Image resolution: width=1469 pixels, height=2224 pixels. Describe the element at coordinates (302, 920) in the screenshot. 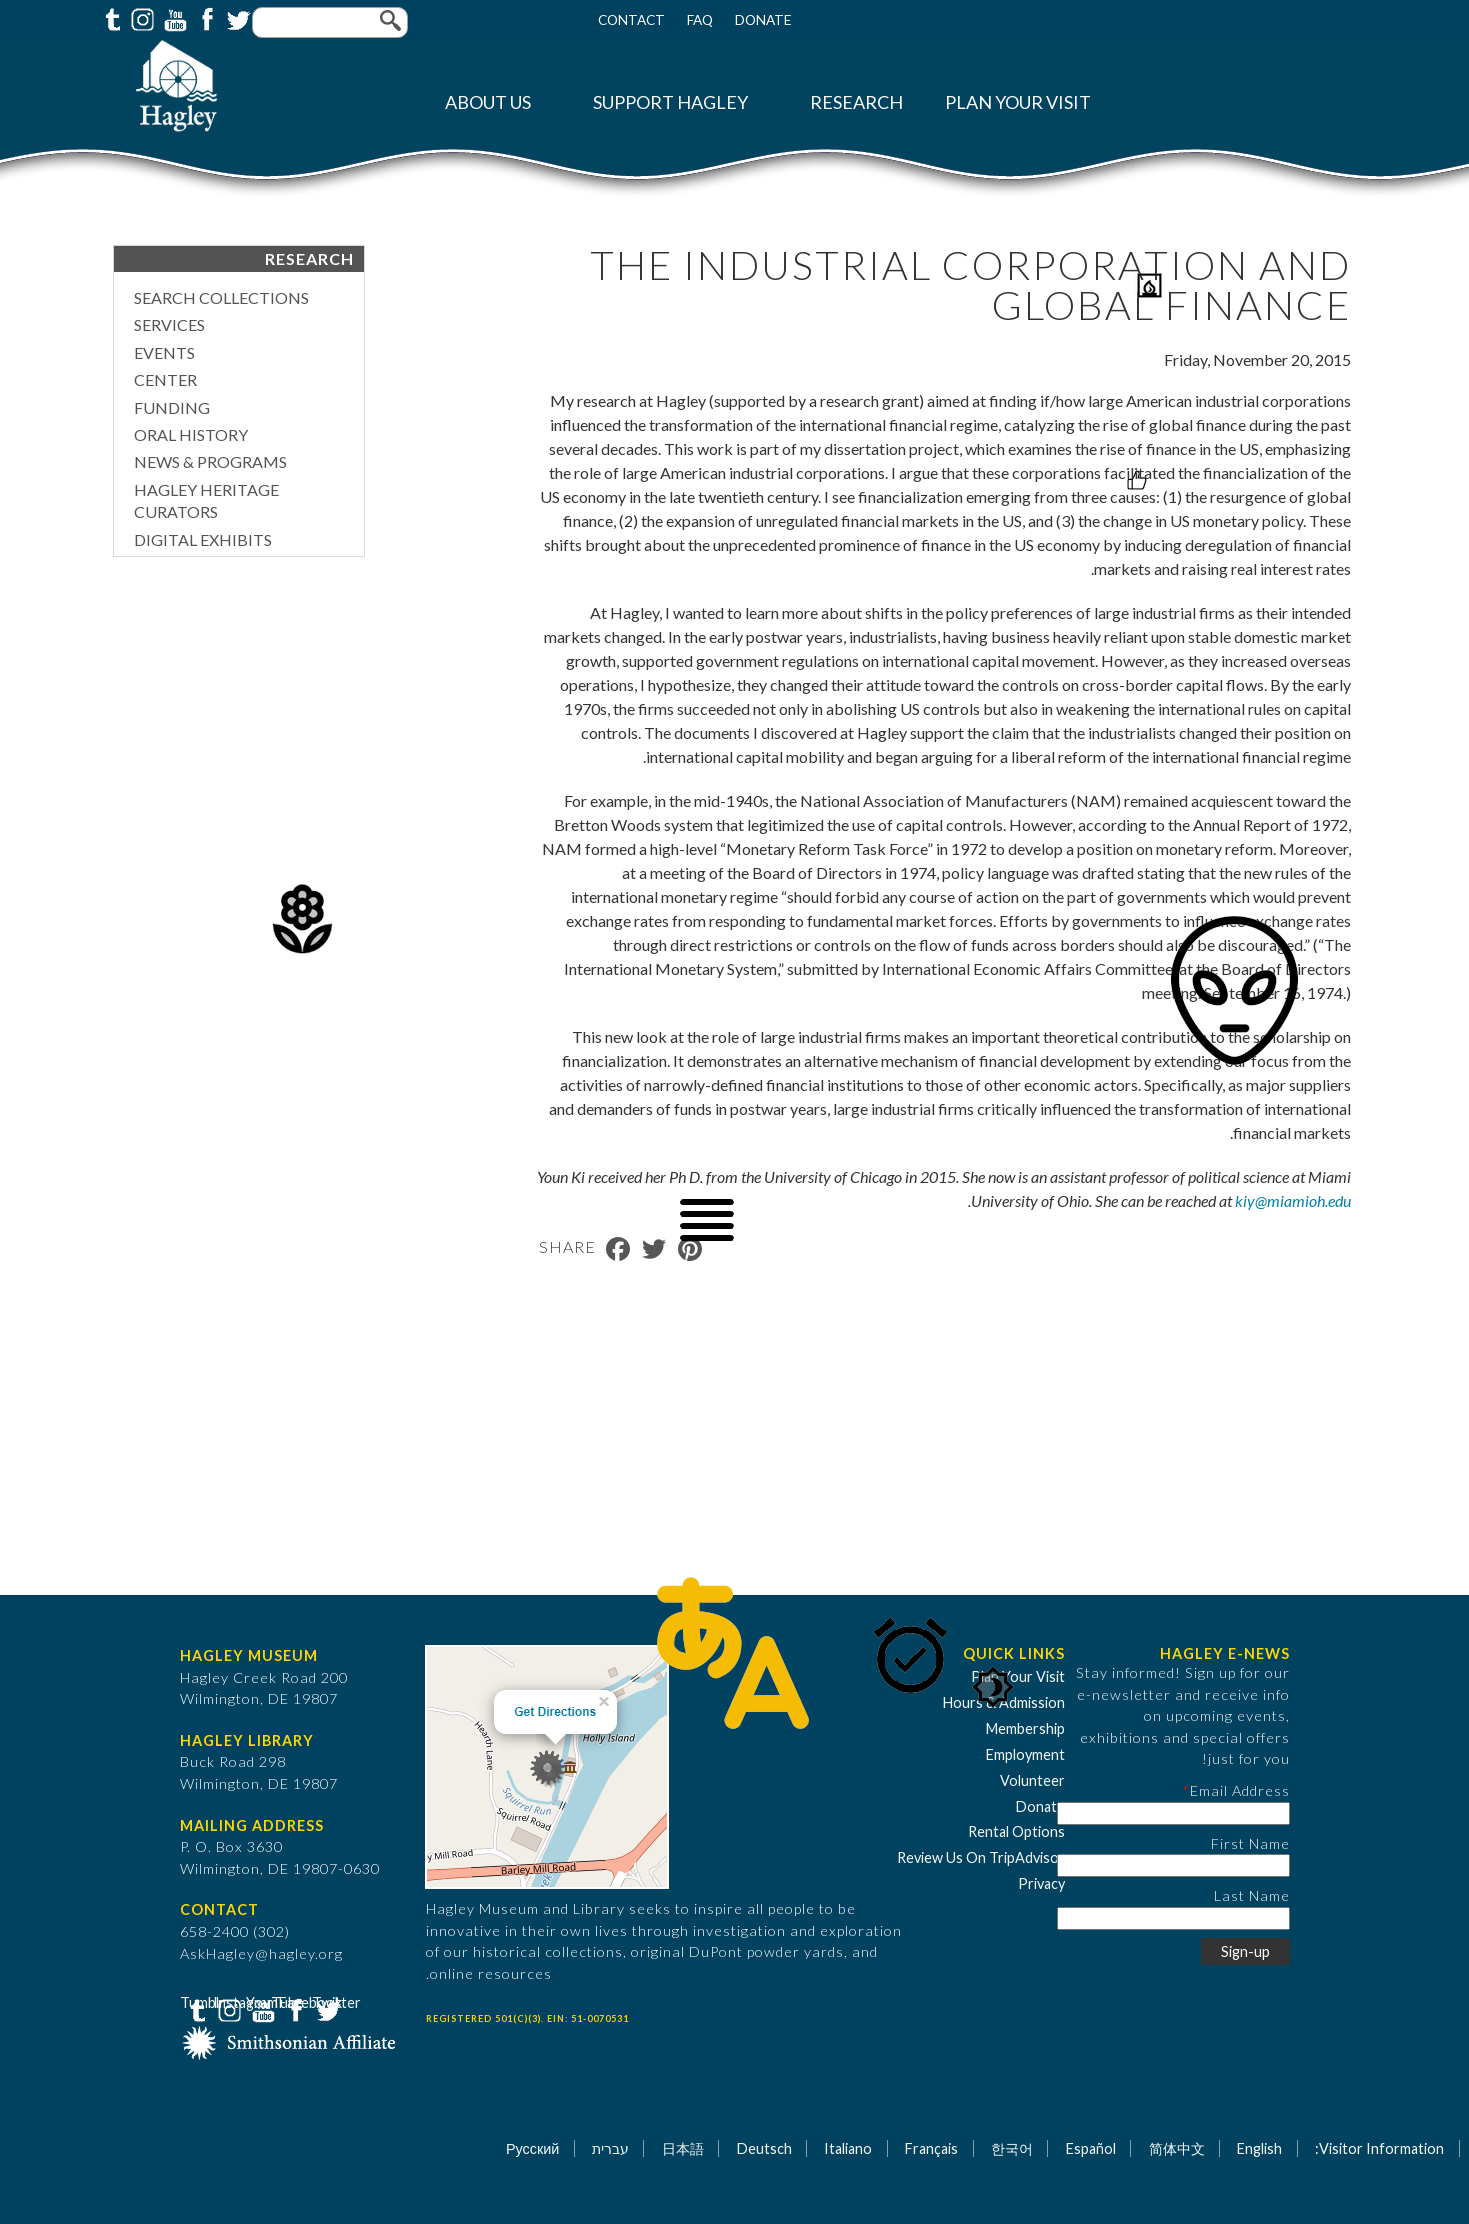

I see `find nearby florists or flower shops` at that location.